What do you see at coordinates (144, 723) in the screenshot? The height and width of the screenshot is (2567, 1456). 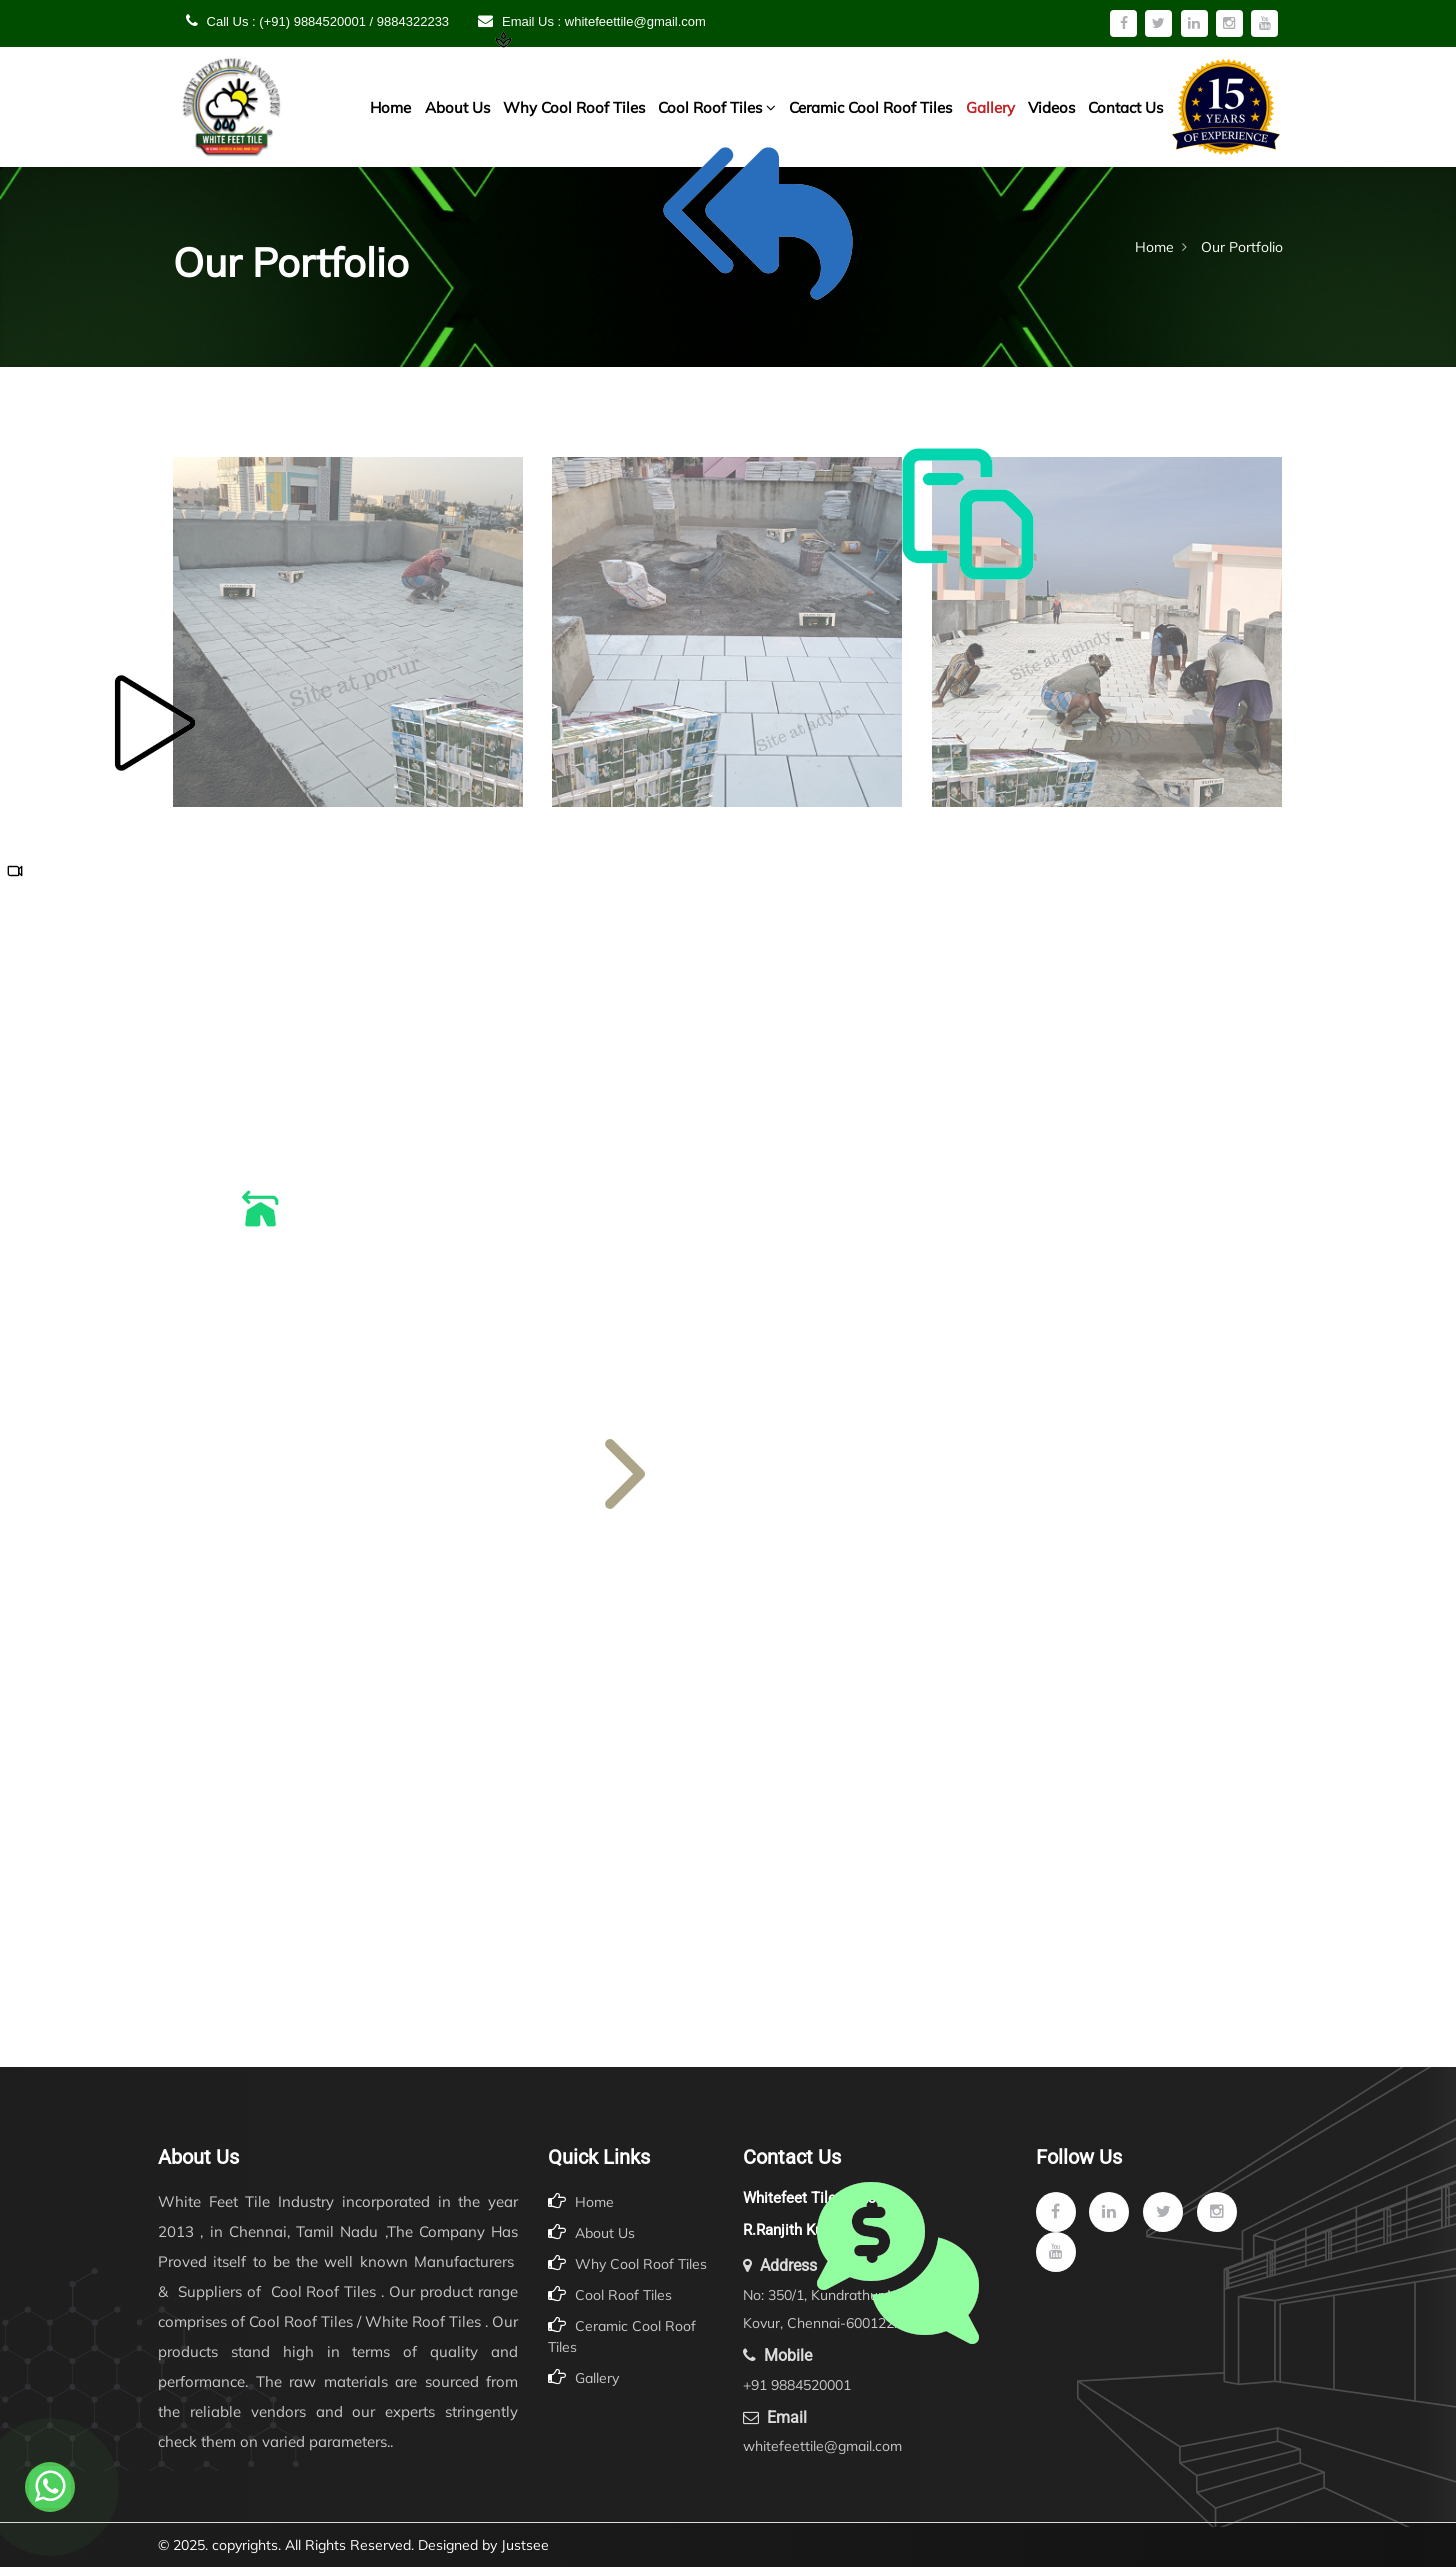 I see `start playing media content` at bounding box center [144, 723].